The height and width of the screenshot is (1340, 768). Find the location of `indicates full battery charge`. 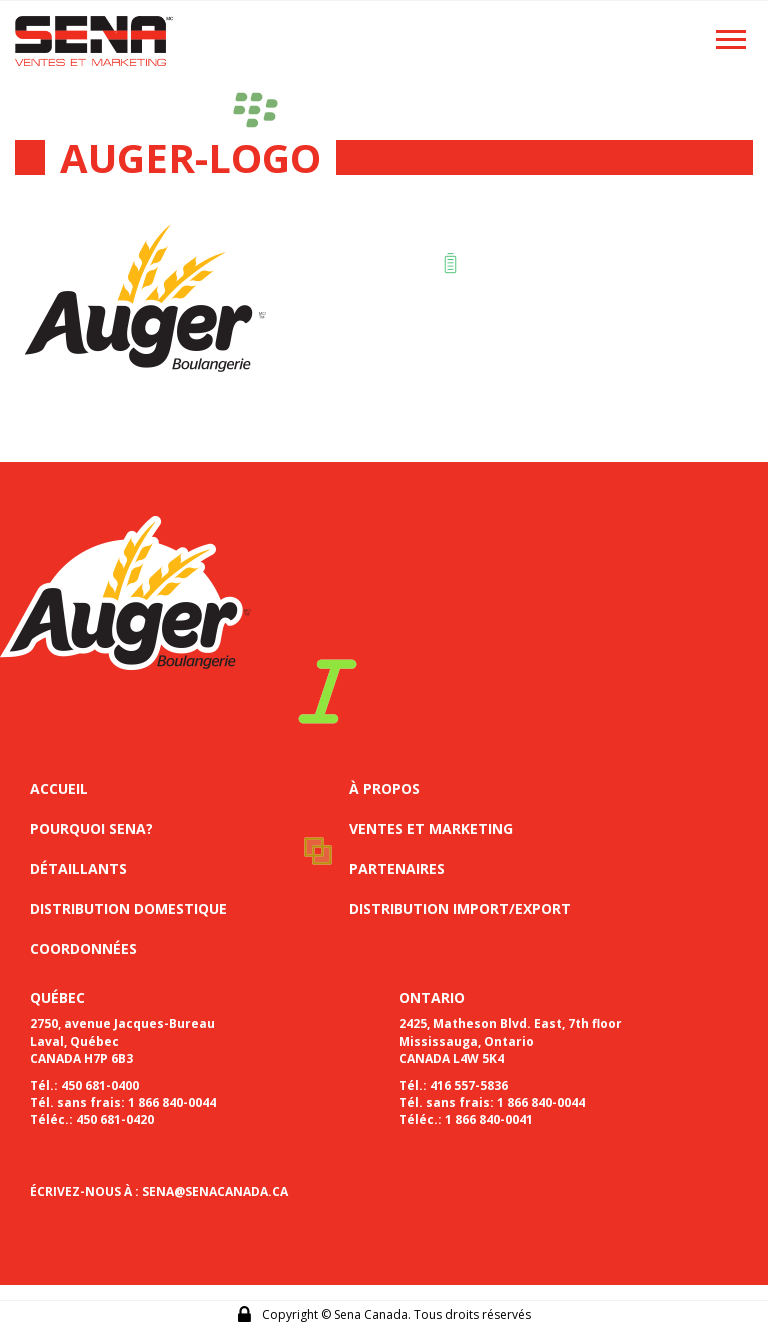

indicates full battery charge is located at coordinates (450, 263).